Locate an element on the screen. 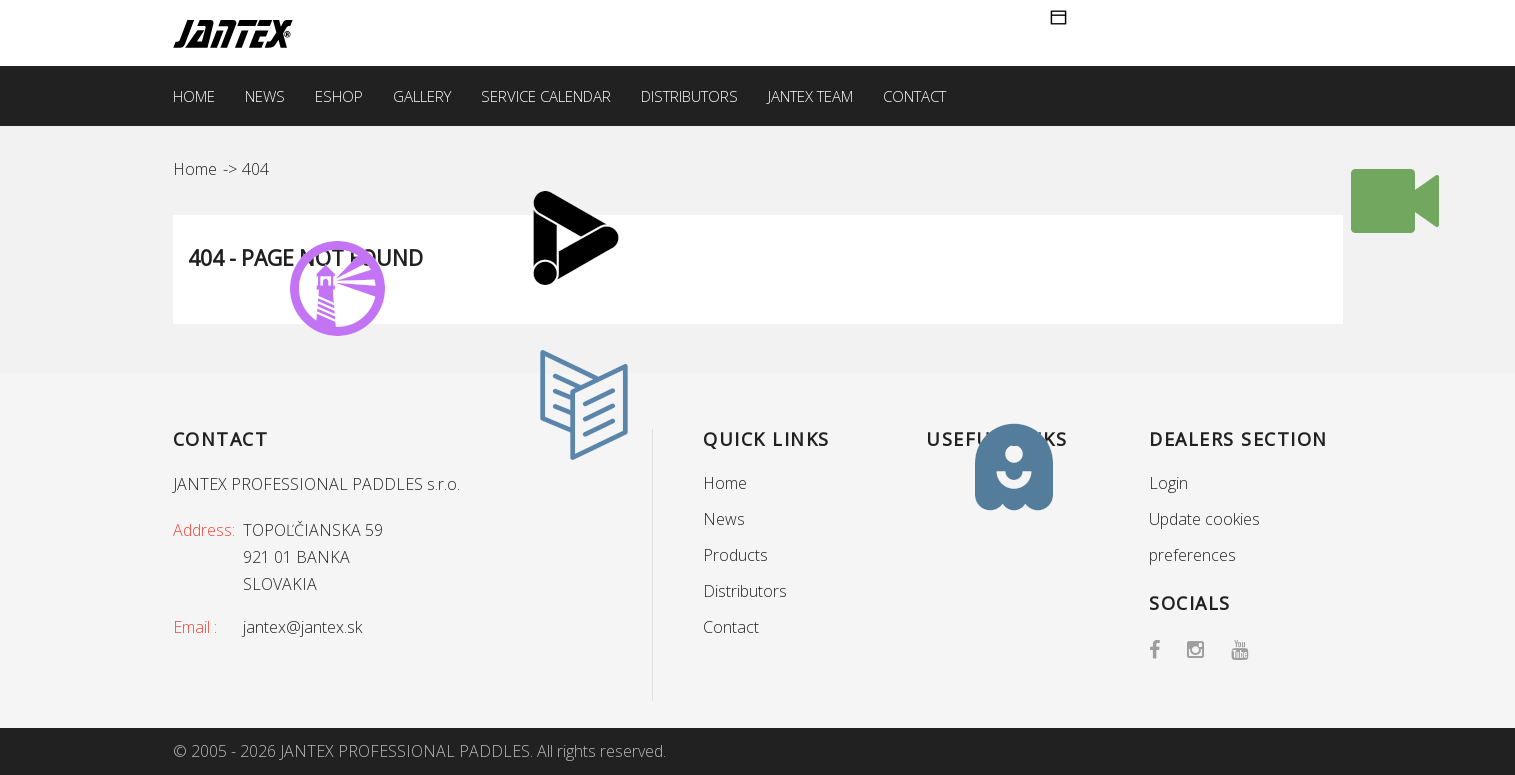 Image resolution: width=1515 pixels, height=775 pixels. friendly ghost avatar or profile icon is located at coordinates (1014, 467).